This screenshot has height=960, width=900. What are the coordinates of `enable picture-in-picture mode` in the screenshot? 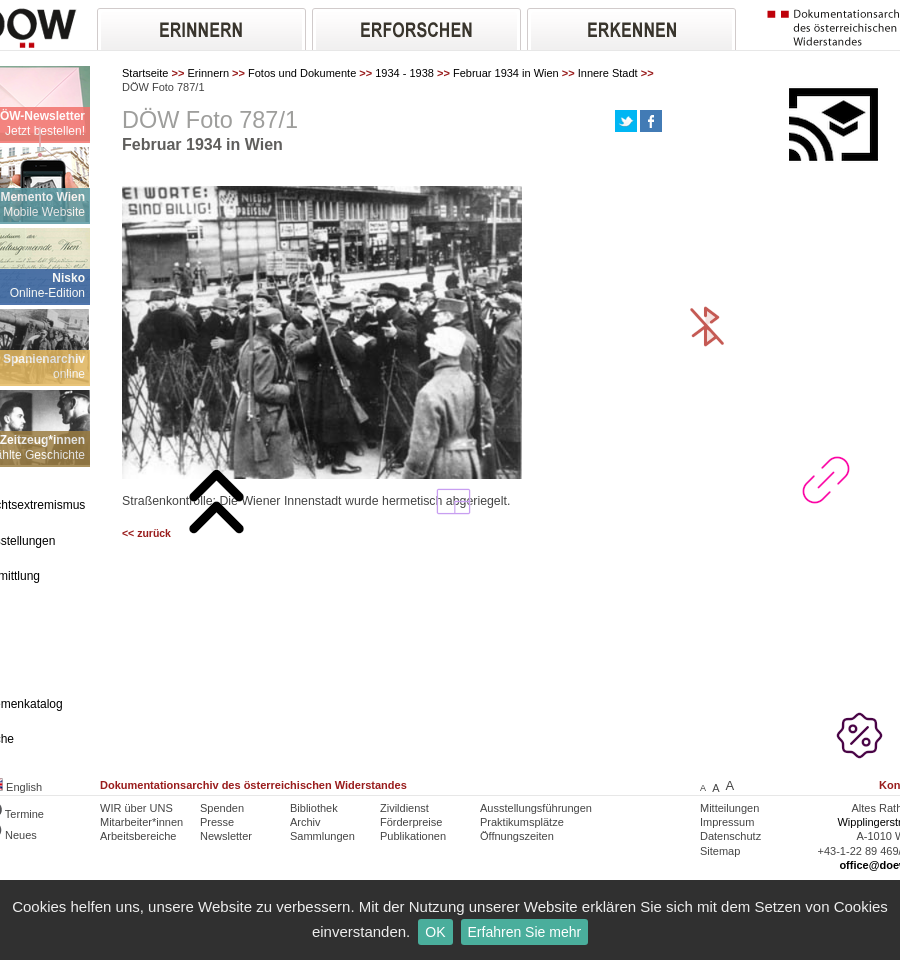 It's located at (453, 501).